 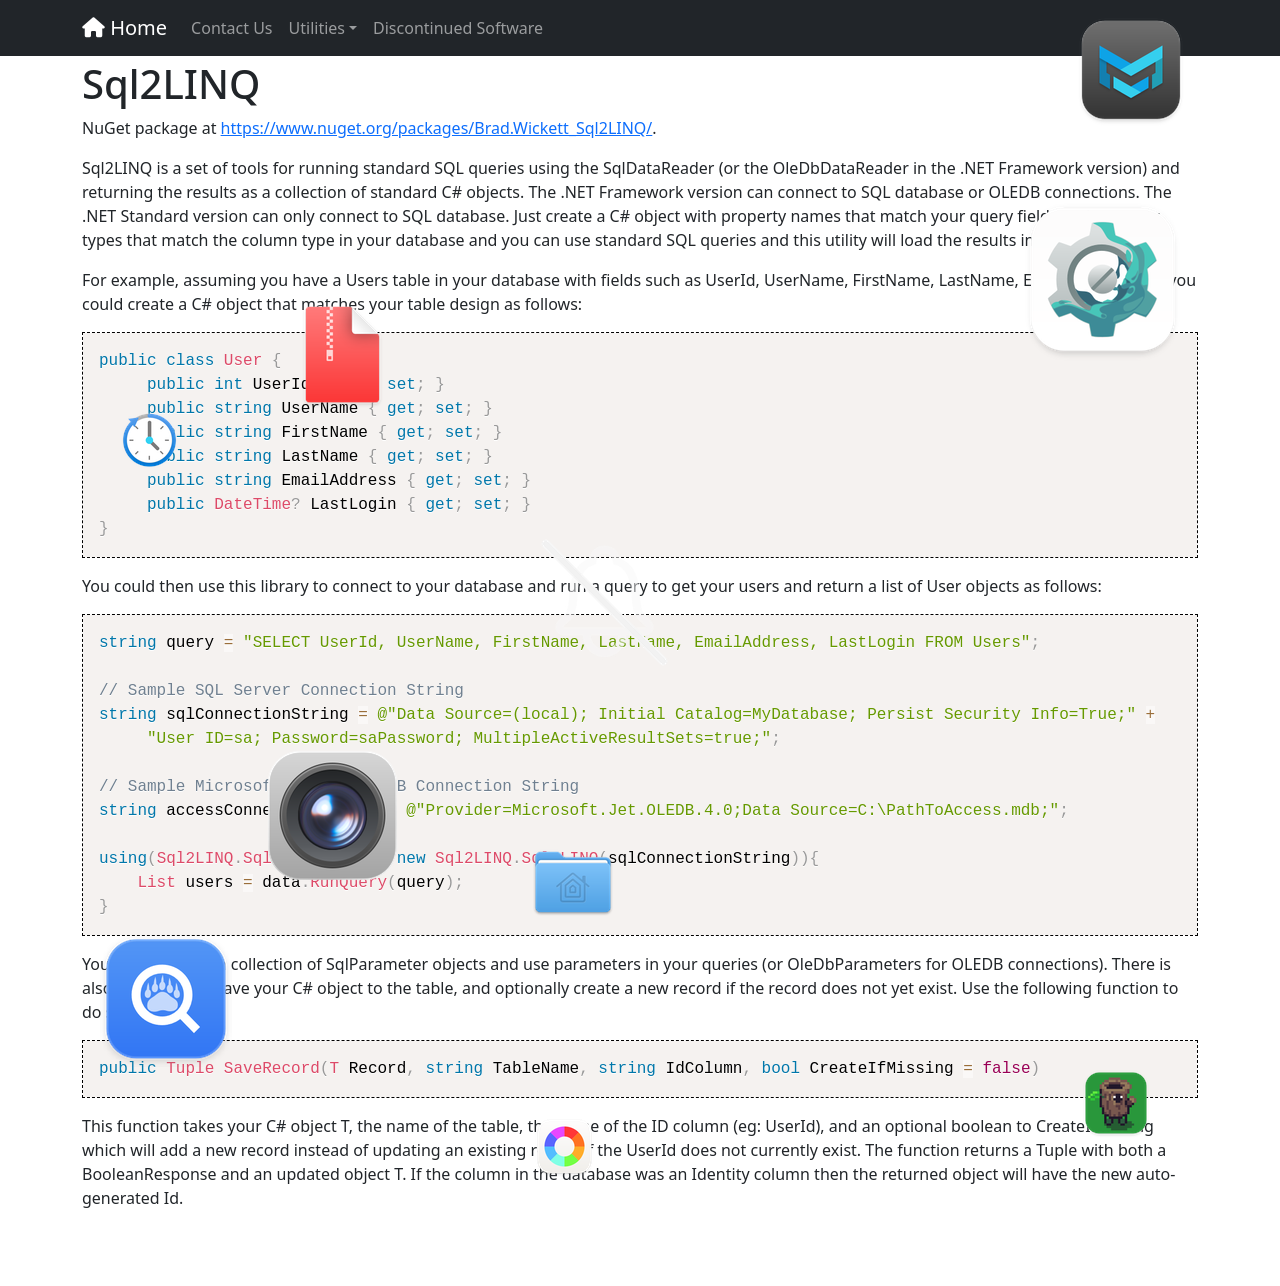 I want to click on open baloo file search preferences, so click(x=166, y=1001).